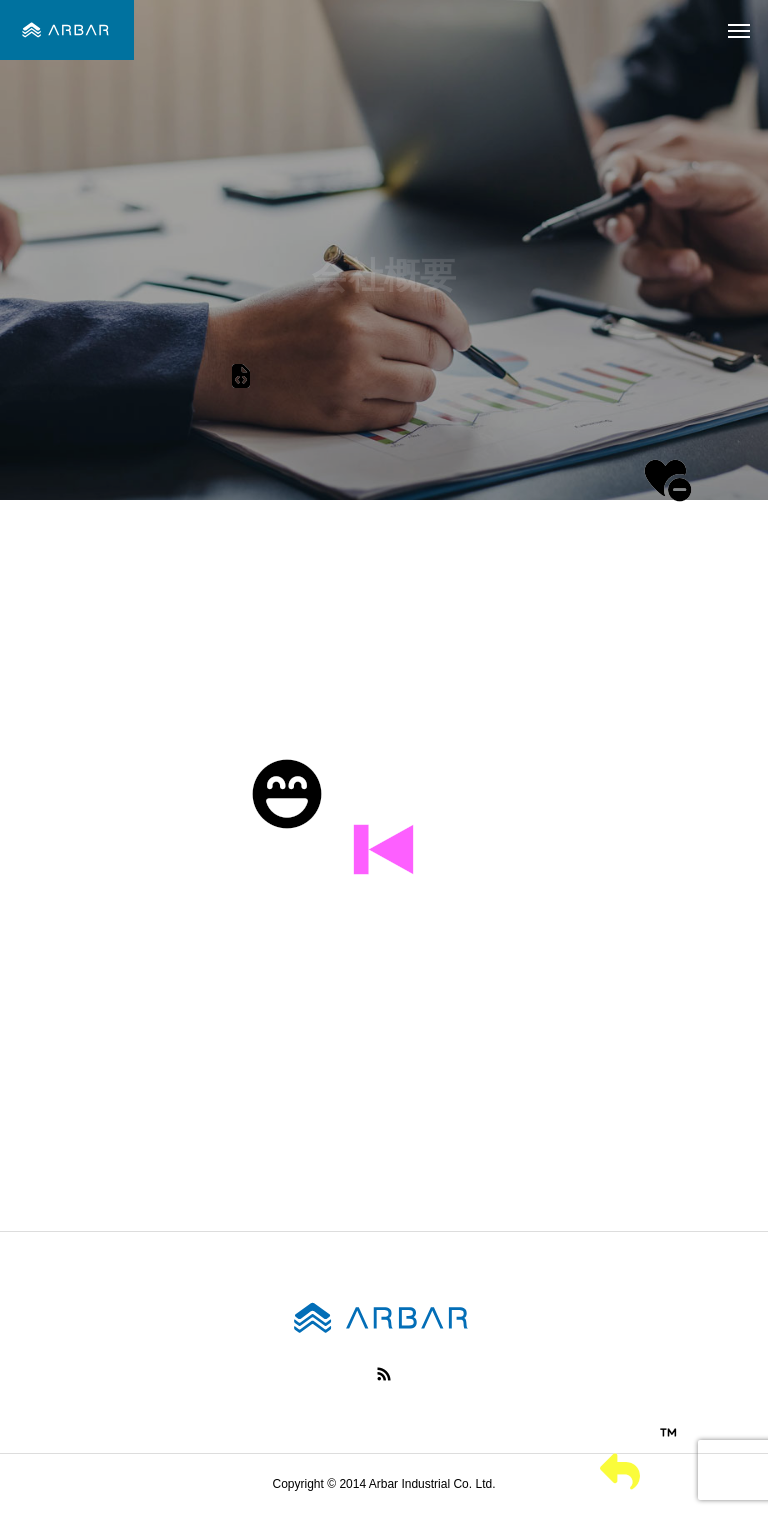  I want to click on add a reaction to a message, so click(287, 794).